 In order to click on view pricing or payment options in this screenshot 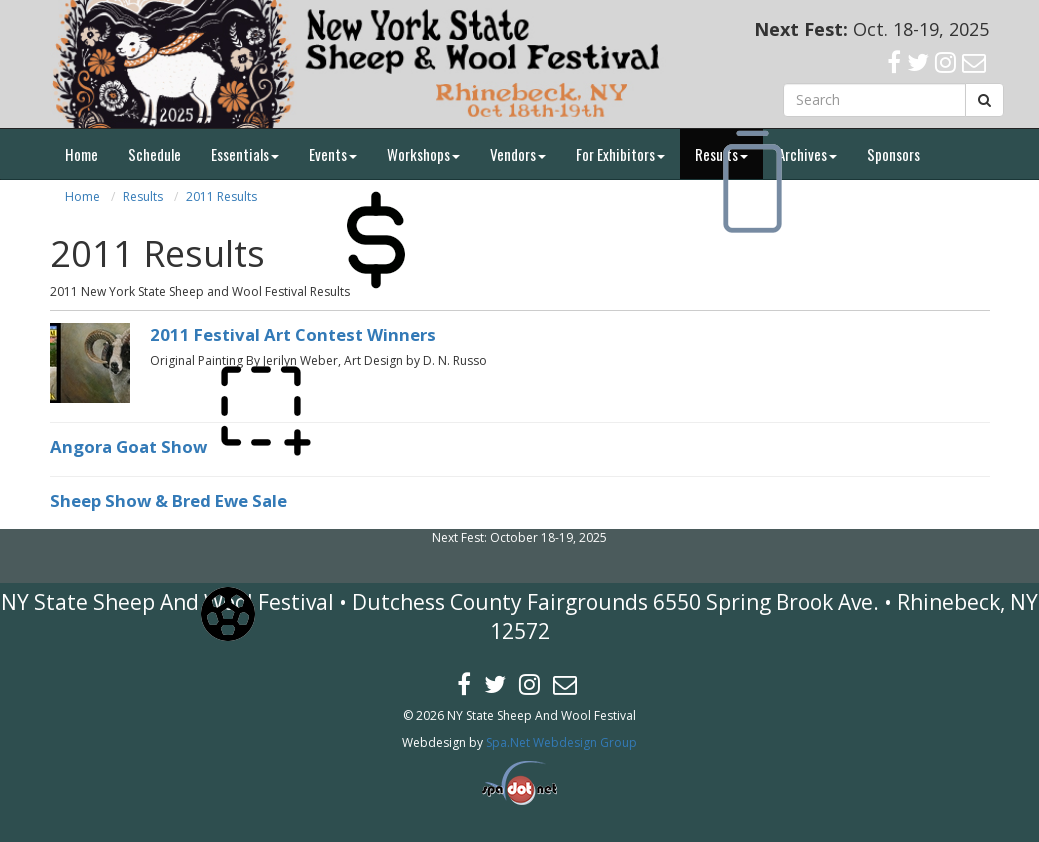, I will do `click(376, 240)`.